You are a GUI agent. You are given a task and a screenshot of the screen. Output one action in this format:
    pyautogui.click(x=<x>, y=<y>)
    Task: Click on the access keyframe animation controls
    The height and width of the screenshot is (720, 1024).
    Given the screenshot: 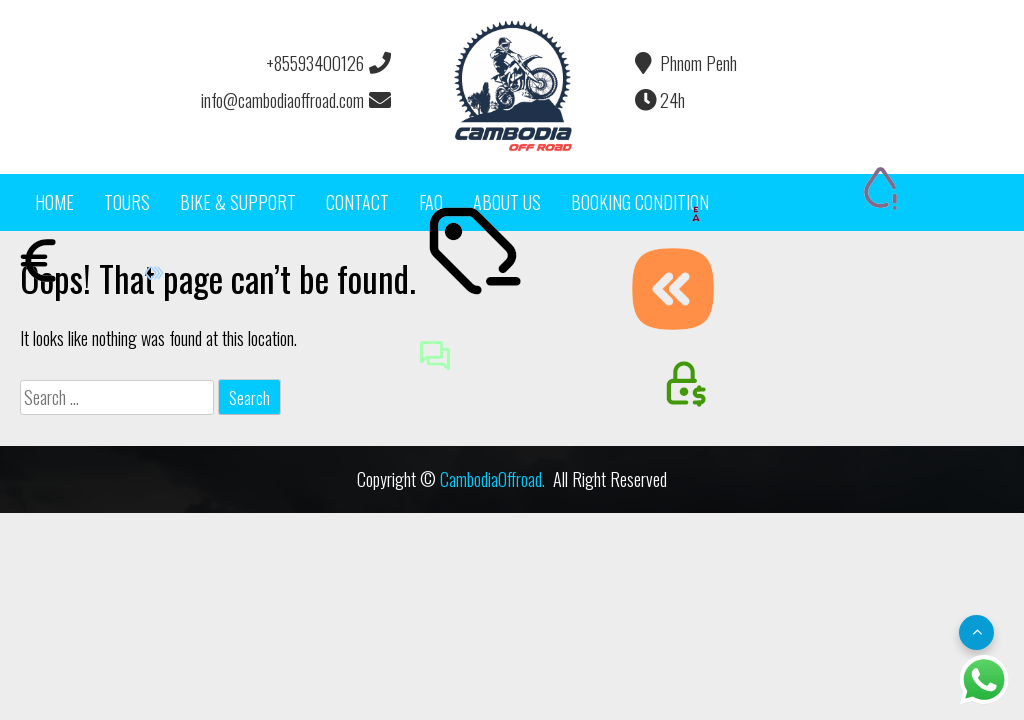 What is the action you would take?
    pyautogui.click(x=154, y=273)
    